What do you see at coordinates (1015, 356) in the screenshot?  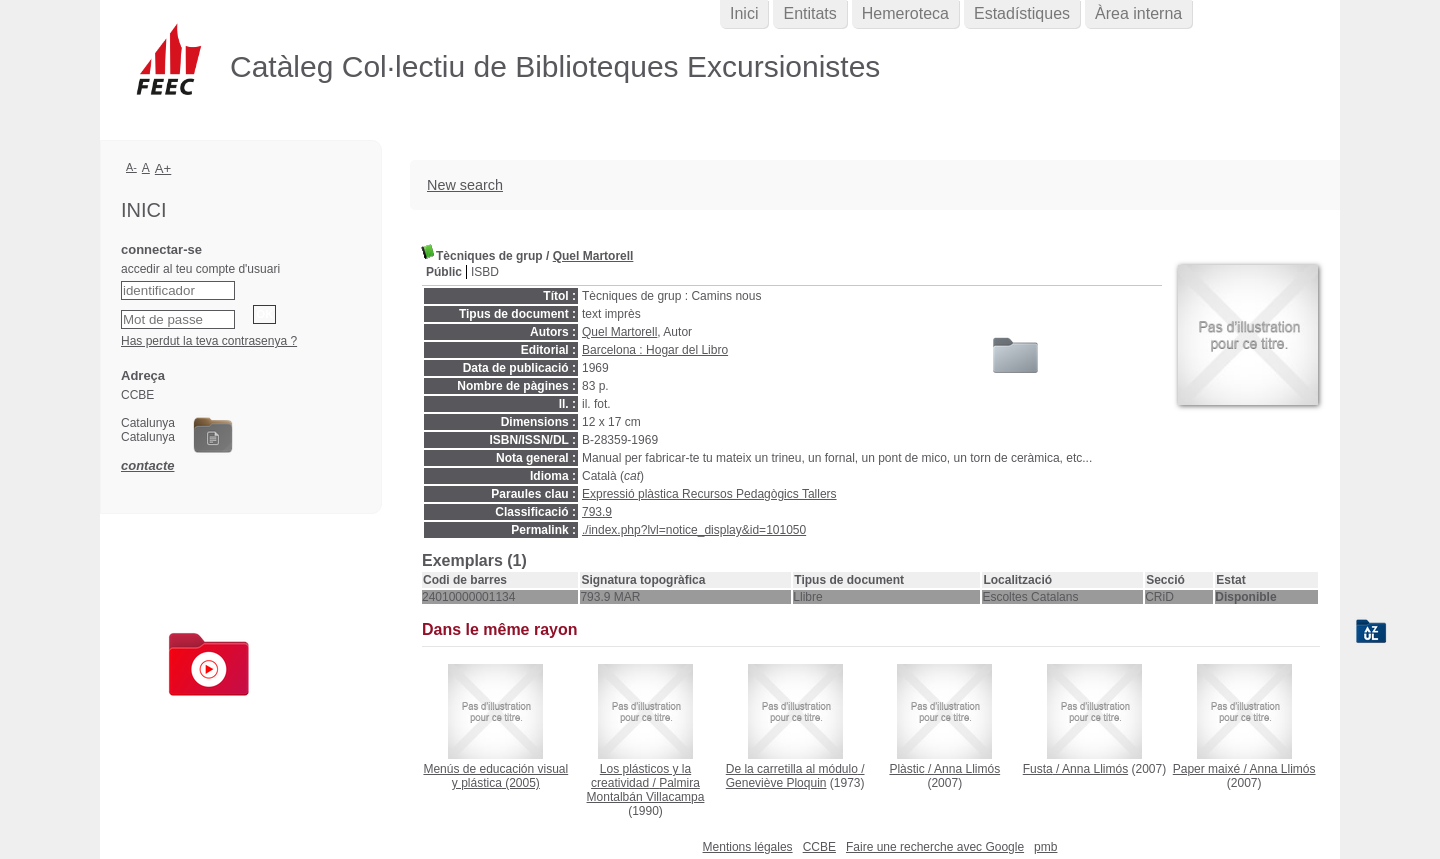 I see `open a folder to view its contents` at bounding box center [1015, 356].